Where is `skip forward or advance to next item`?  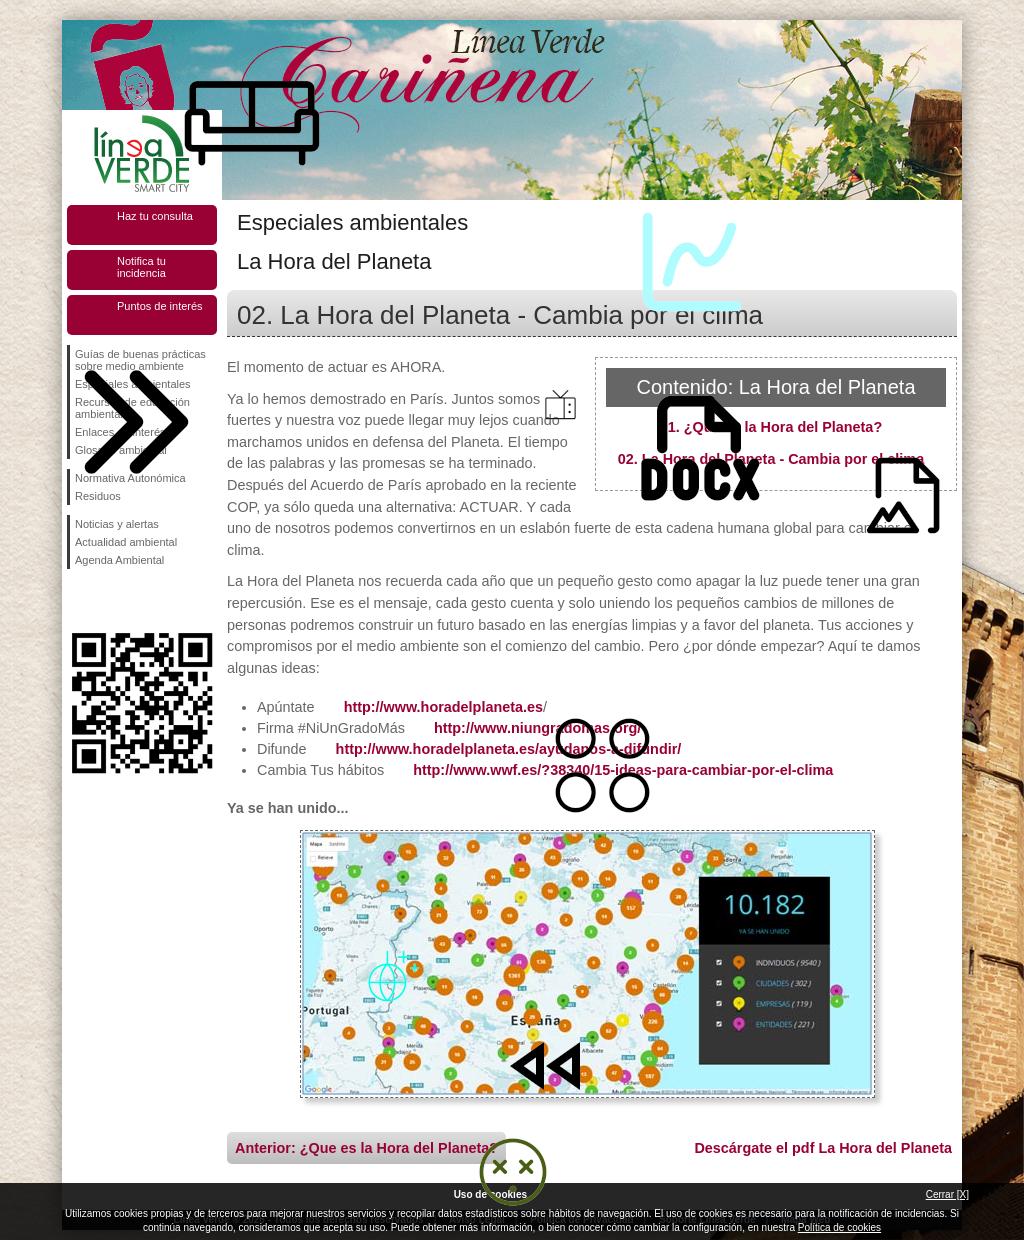 skip forward or advance to next item is located at coordinates (132, 422).